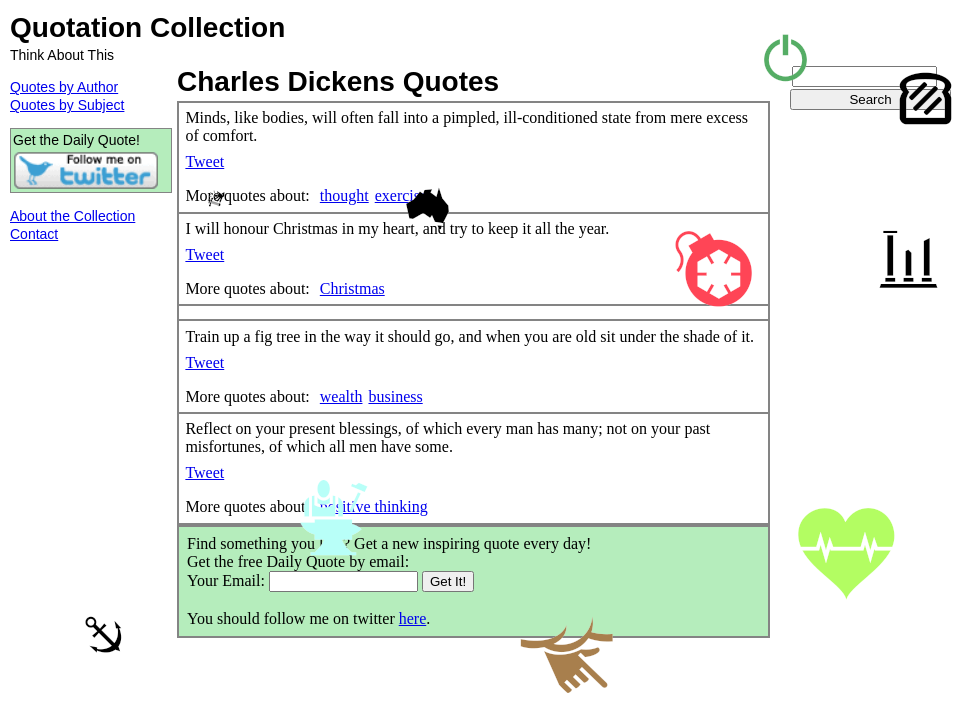 This screenshot has height=720, width=970. What do you see at coordinates (103, 634) in the screenshot?
I see `navigate to maritime or nautical settings` at bounding box center [103, 634].